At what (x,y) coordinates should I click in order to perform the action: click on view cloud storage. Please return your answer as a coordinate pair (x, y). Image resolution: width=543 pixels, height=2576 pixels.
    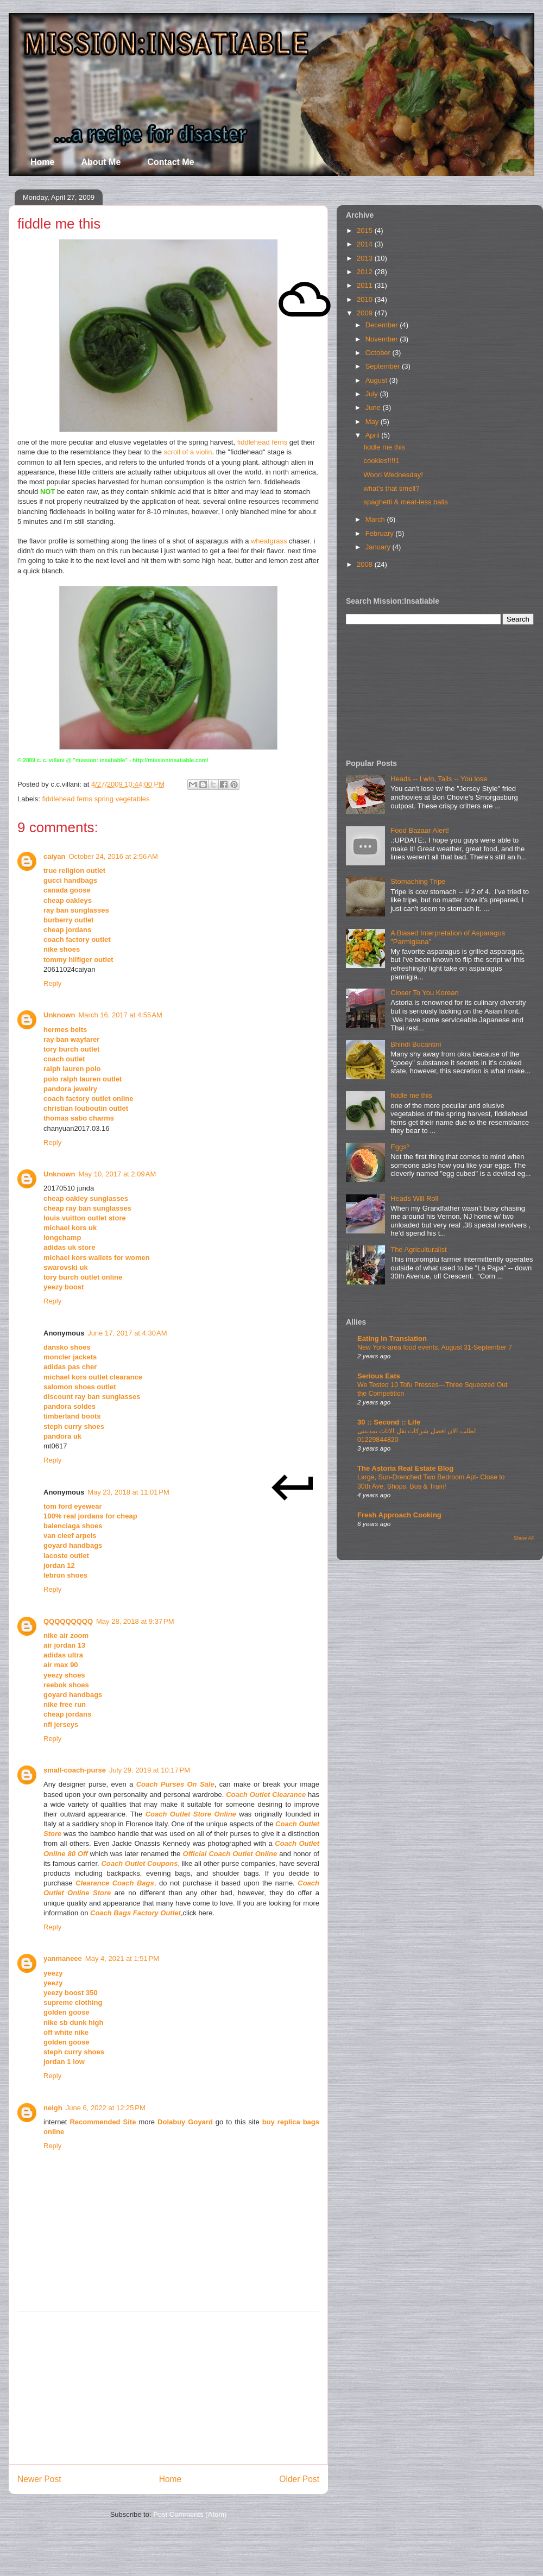
    Looking at the image, I should click on (305, 299).